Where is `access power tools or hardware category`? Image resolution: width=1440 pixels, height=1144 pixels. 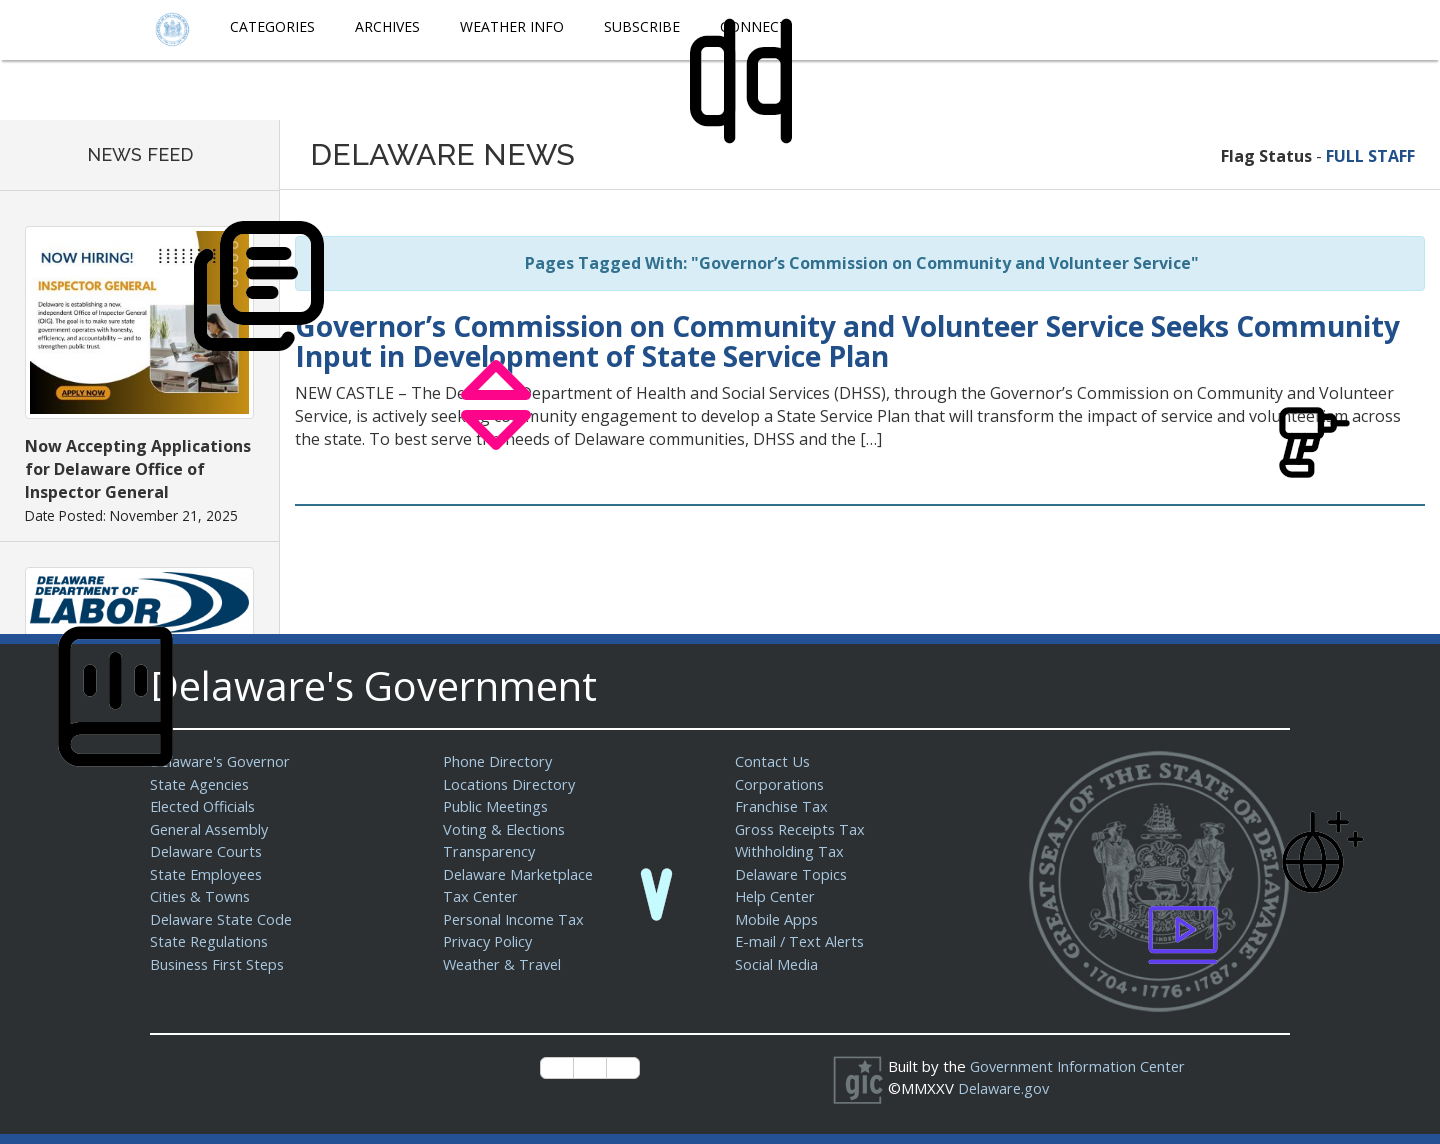
access power tools or hardware category is located at coordinates (1314, 442).